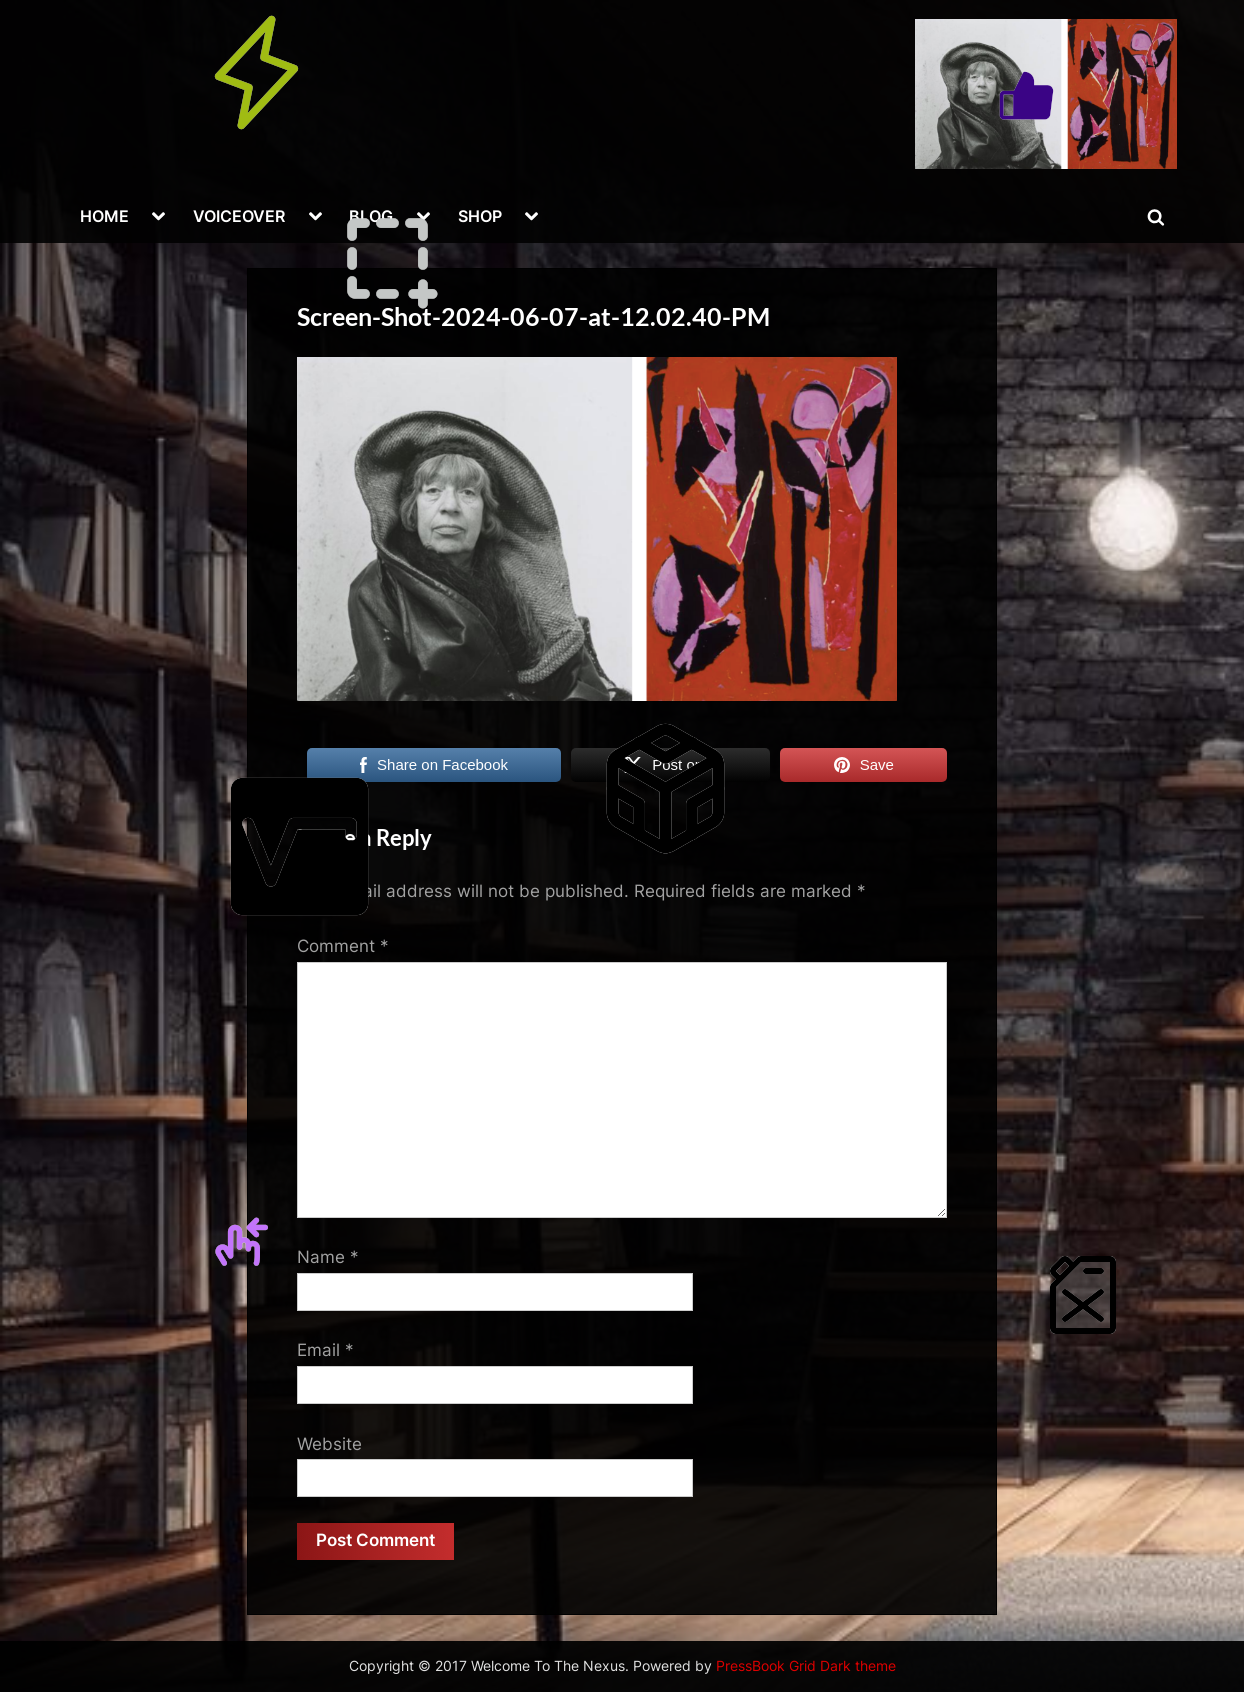 The height and width of the screenshot is (1692, 1244). Describe the element at coordinates (299, 846) in the screenshot. I see `insert square root symbol` at that location.